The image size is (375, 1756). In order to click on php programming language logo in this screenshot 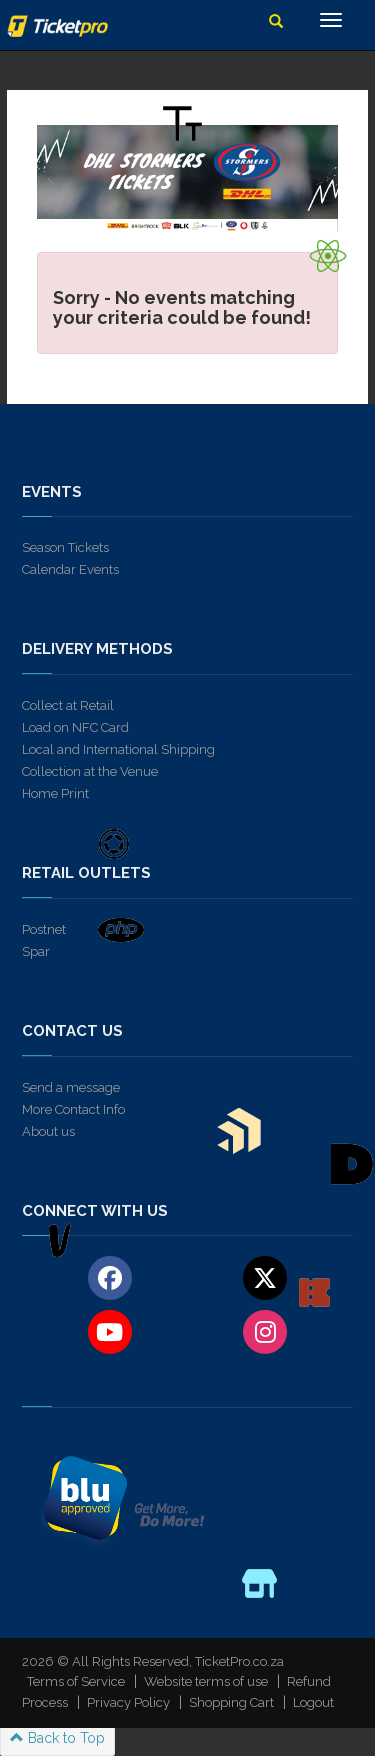, I will do `click(121, 930)`.